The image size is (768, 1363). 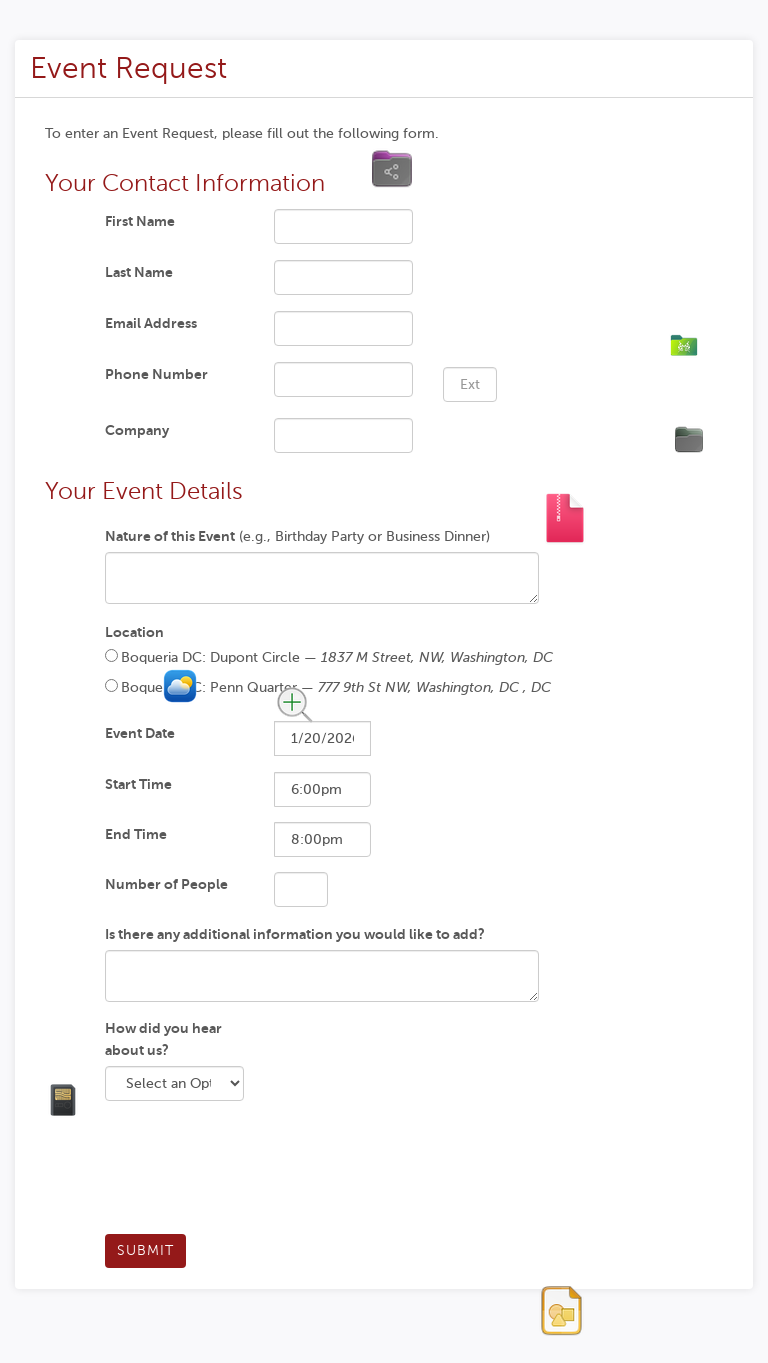 What do you see at coordinates (392, 168) in the screenshot?
I see `open your public shared folder` at bounding box center [392, 168].